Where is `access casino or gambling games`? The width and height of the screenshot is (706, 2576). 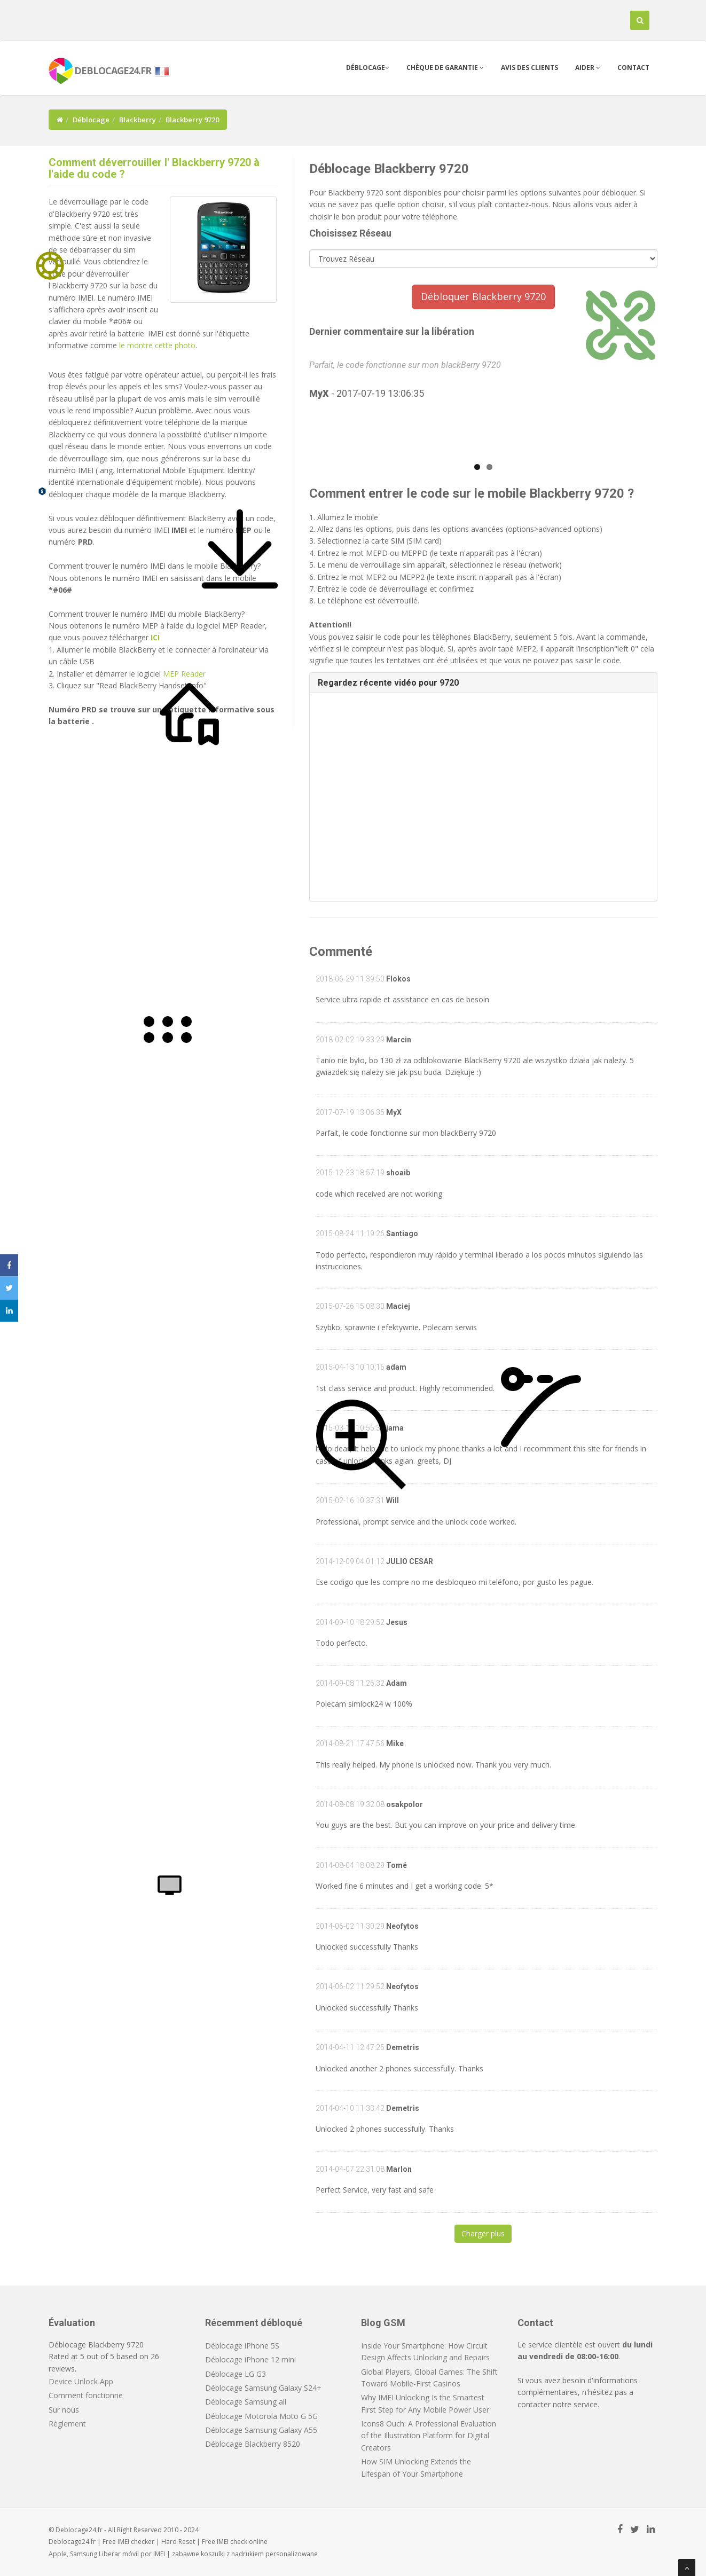
access casino or gambling games is located at coordinates (50, 265).